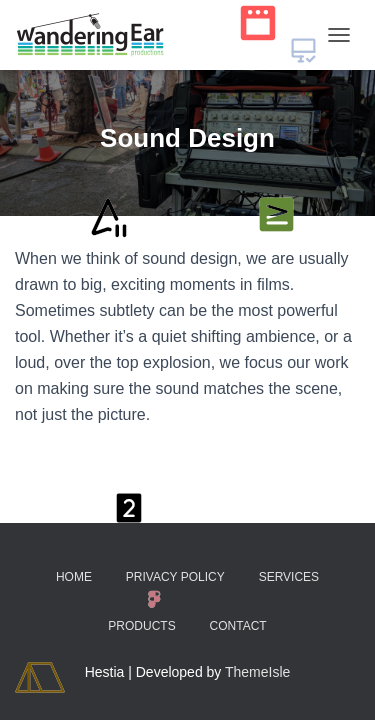 The height and width of the screenshot is (720, 375). I want to click on greater than or equal to mathematical operator, so click(276, 214).